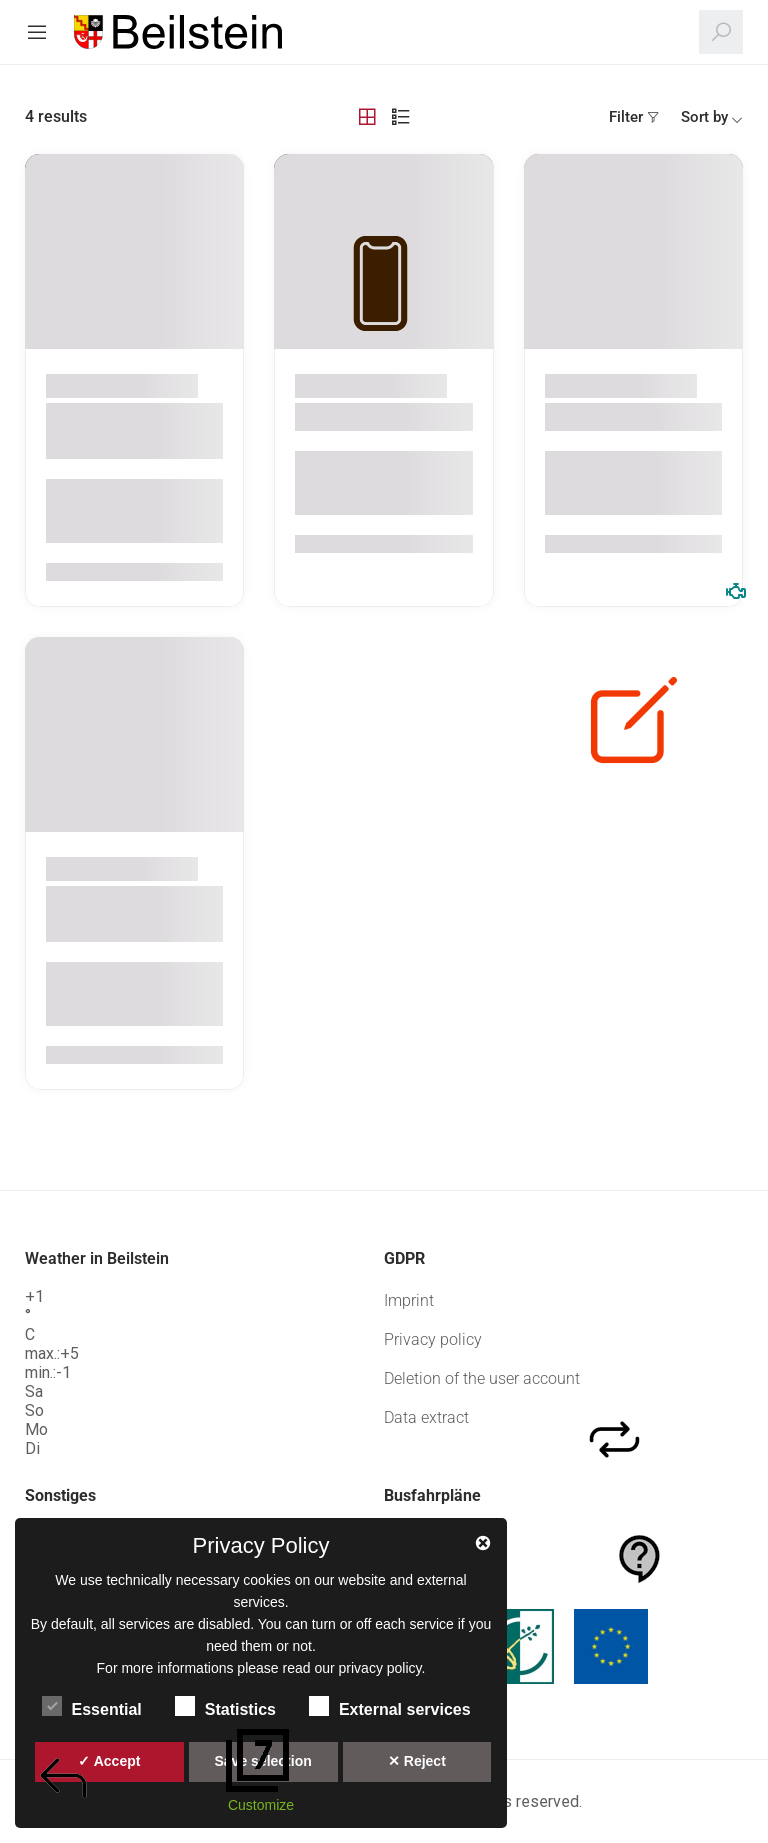 Image resolution: width=768 pixels, height=1843 pixels. Describe the element at coordinates (634, 720) in the screenshot. I see `create or compose new content` at that location.